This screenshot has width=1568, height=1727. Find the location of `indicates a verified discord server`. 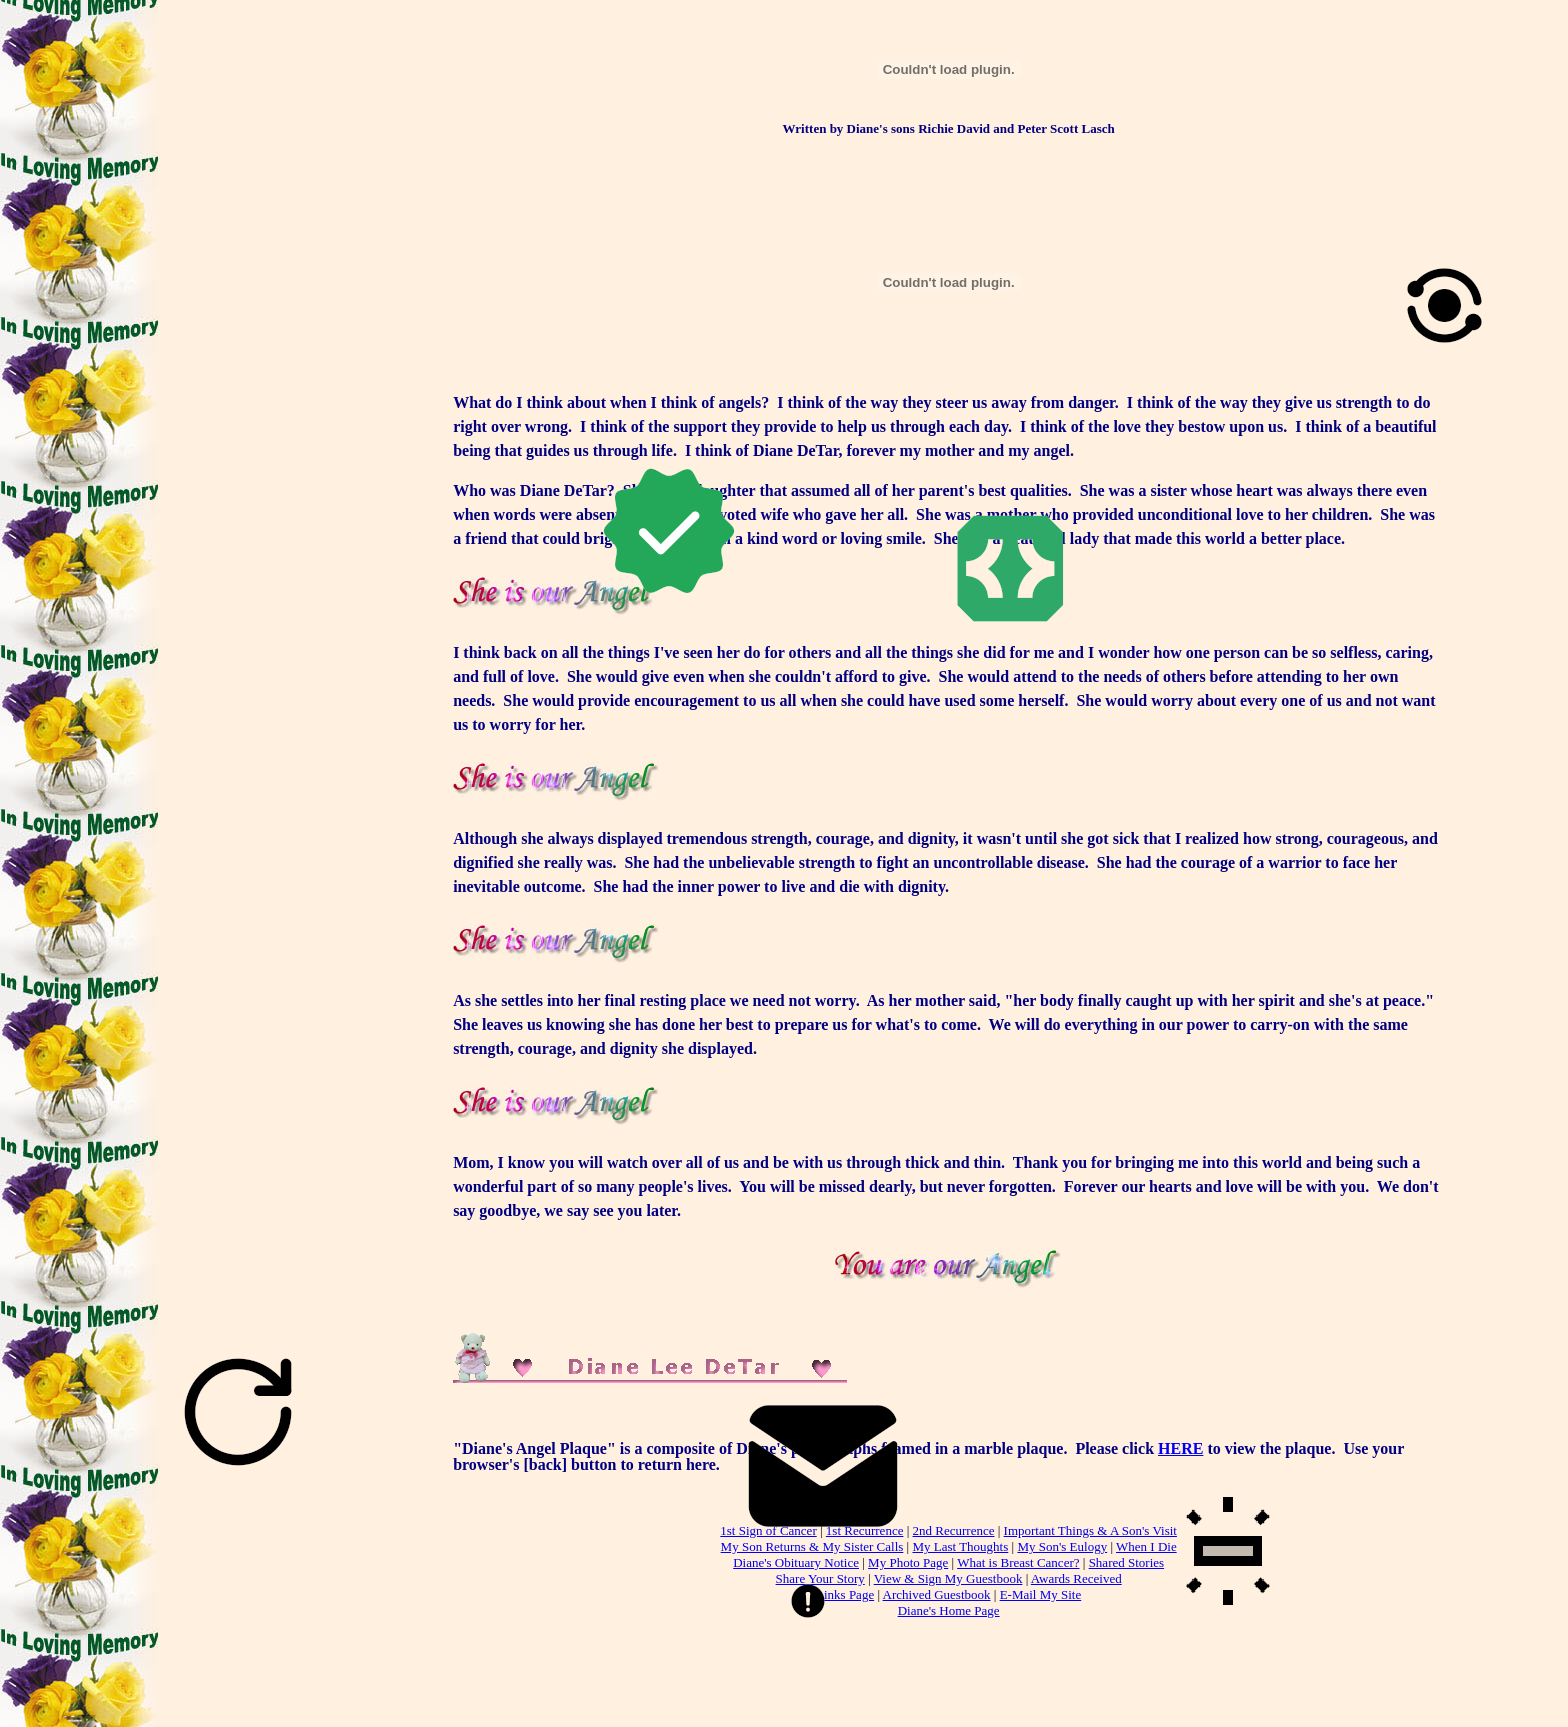

indicates a verified discord server is located at coordinates (669, 531).